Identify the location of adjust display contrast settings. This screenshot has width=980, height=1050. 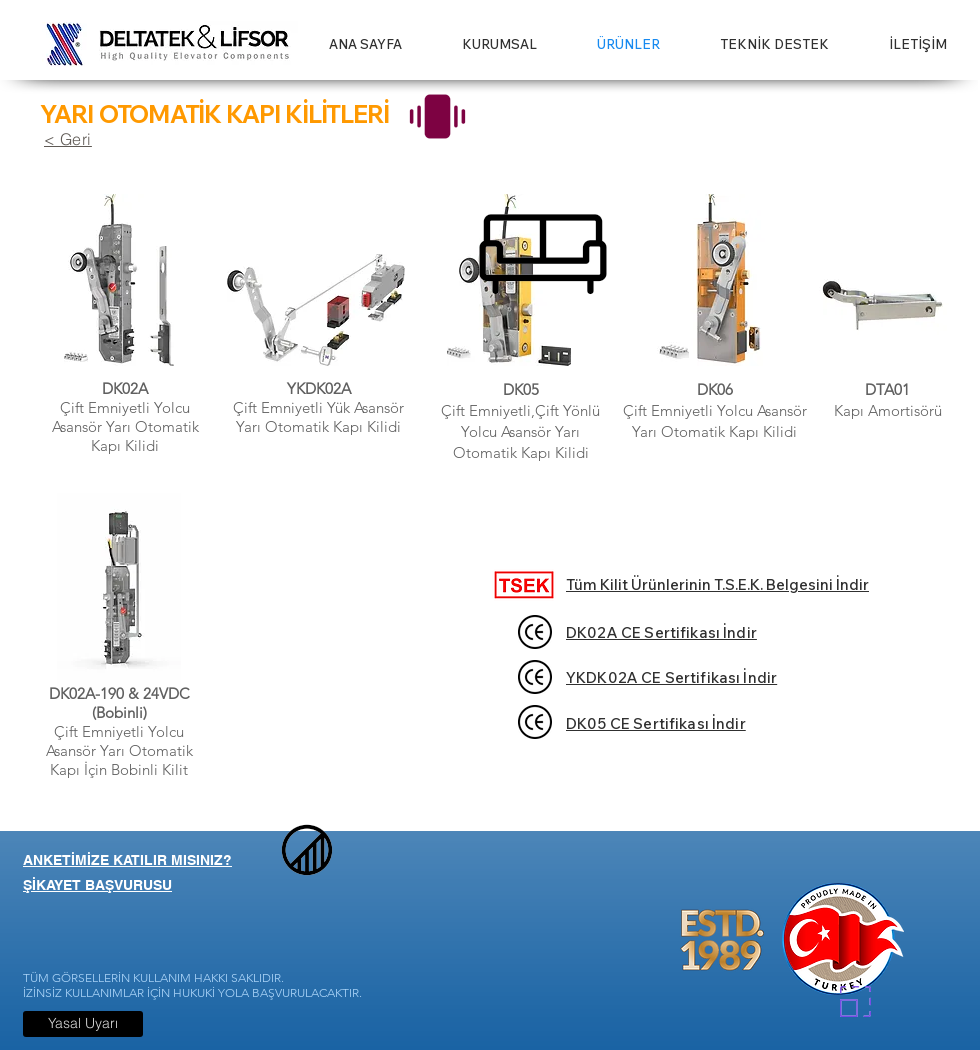
(307, 850).